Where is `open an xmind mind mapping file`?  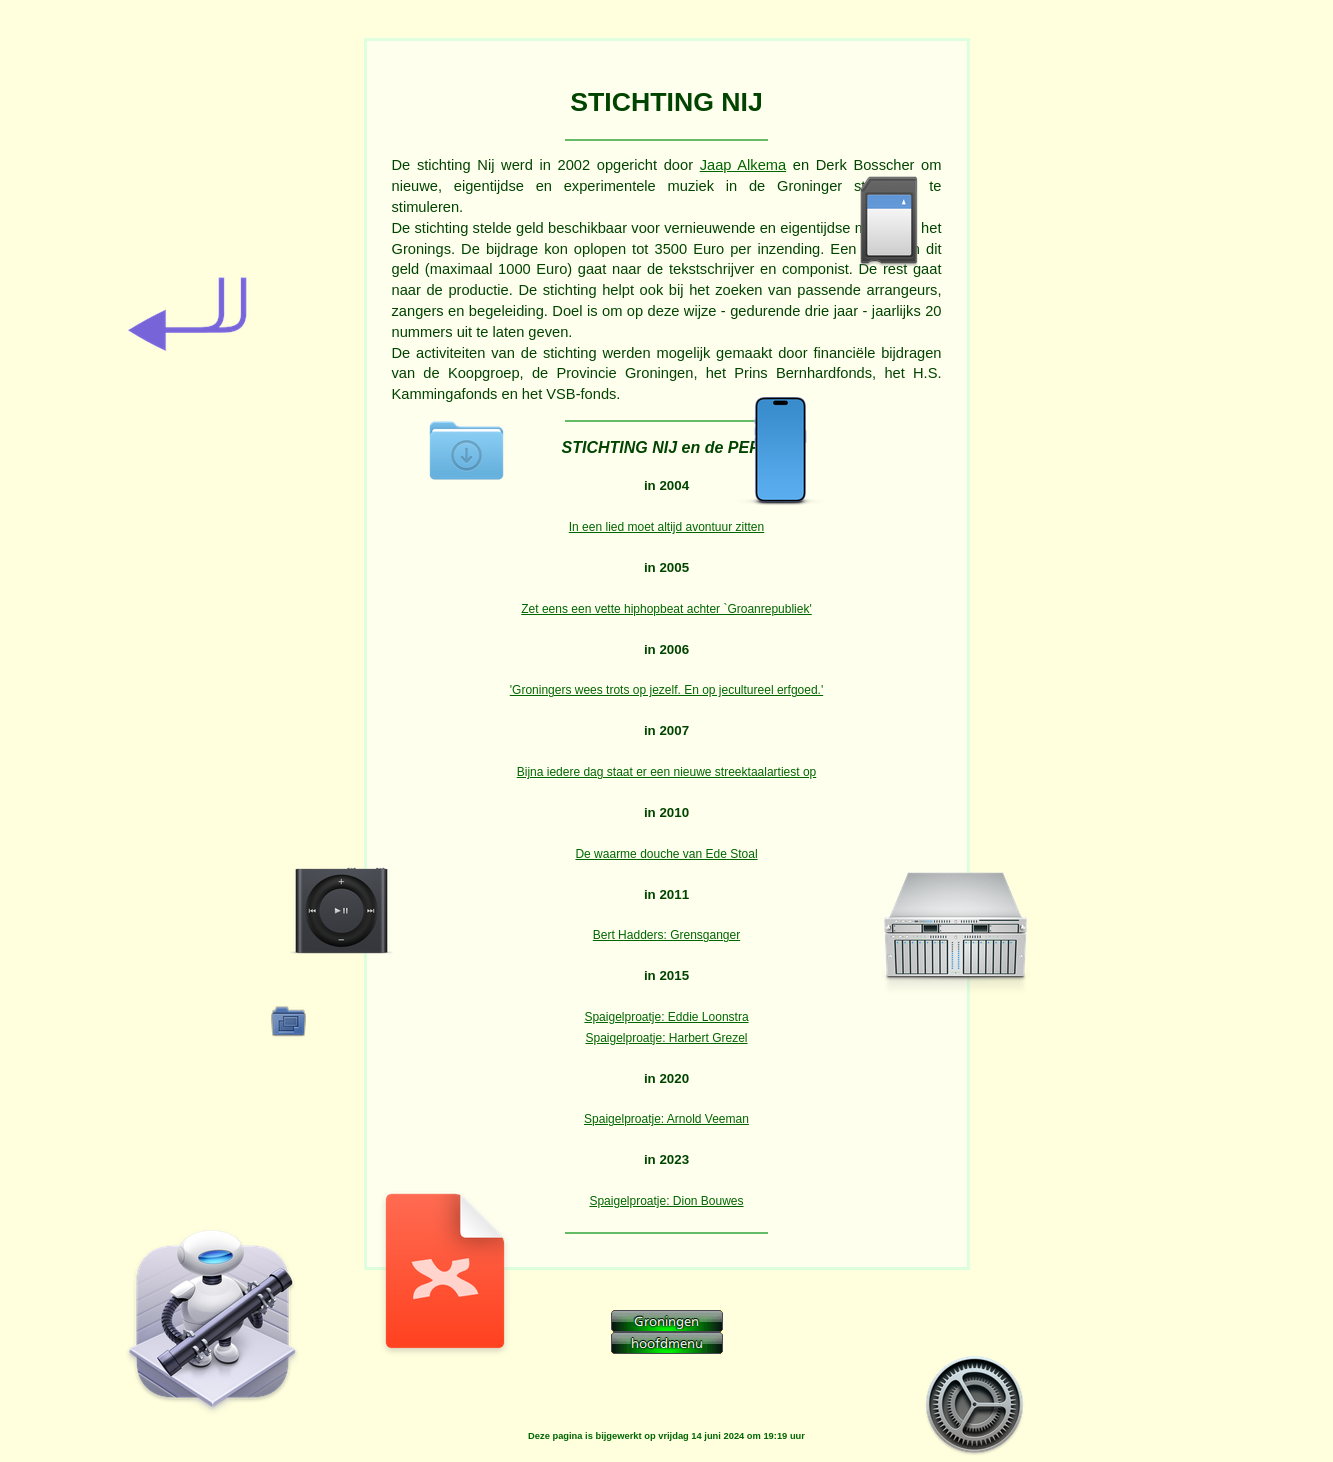
open an xmind mind mapping file is located at coordinates (445, 1274).